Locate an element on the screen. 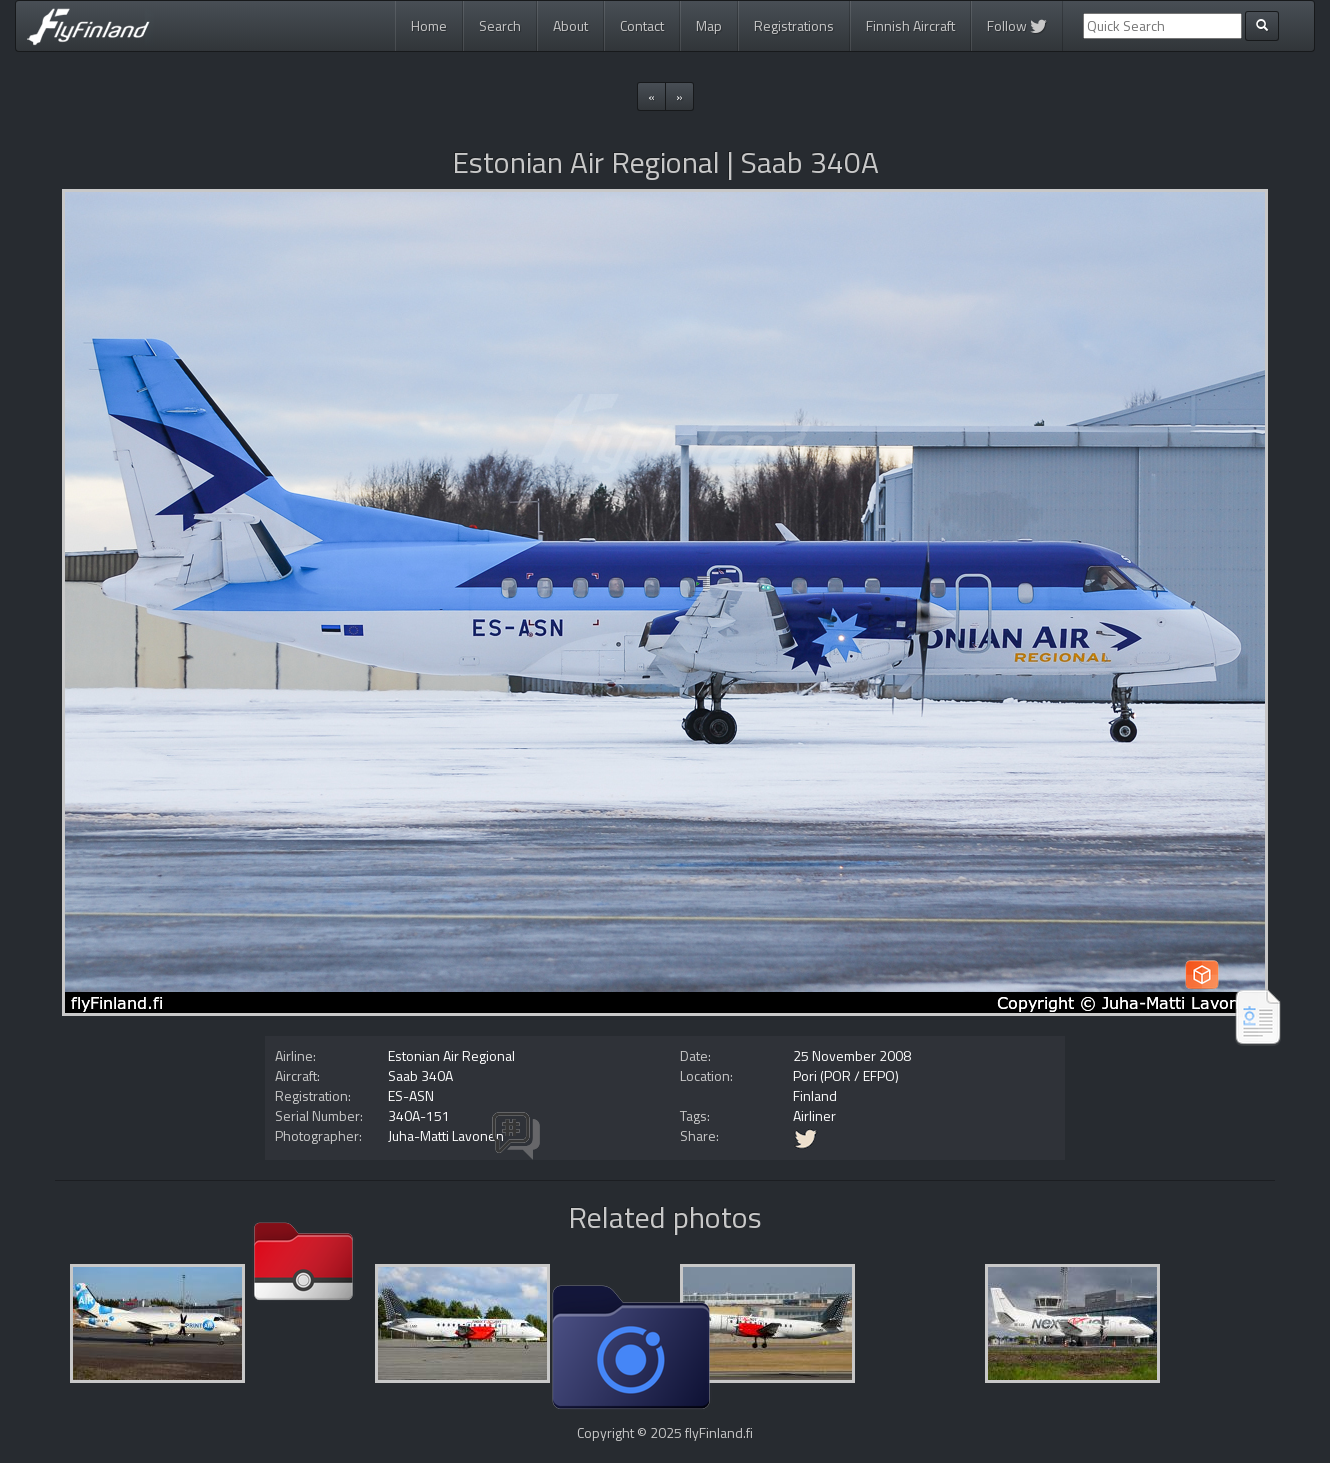 The image size is (1330, 1463). open polari irc chat application is located at coordinates (516, 1136).